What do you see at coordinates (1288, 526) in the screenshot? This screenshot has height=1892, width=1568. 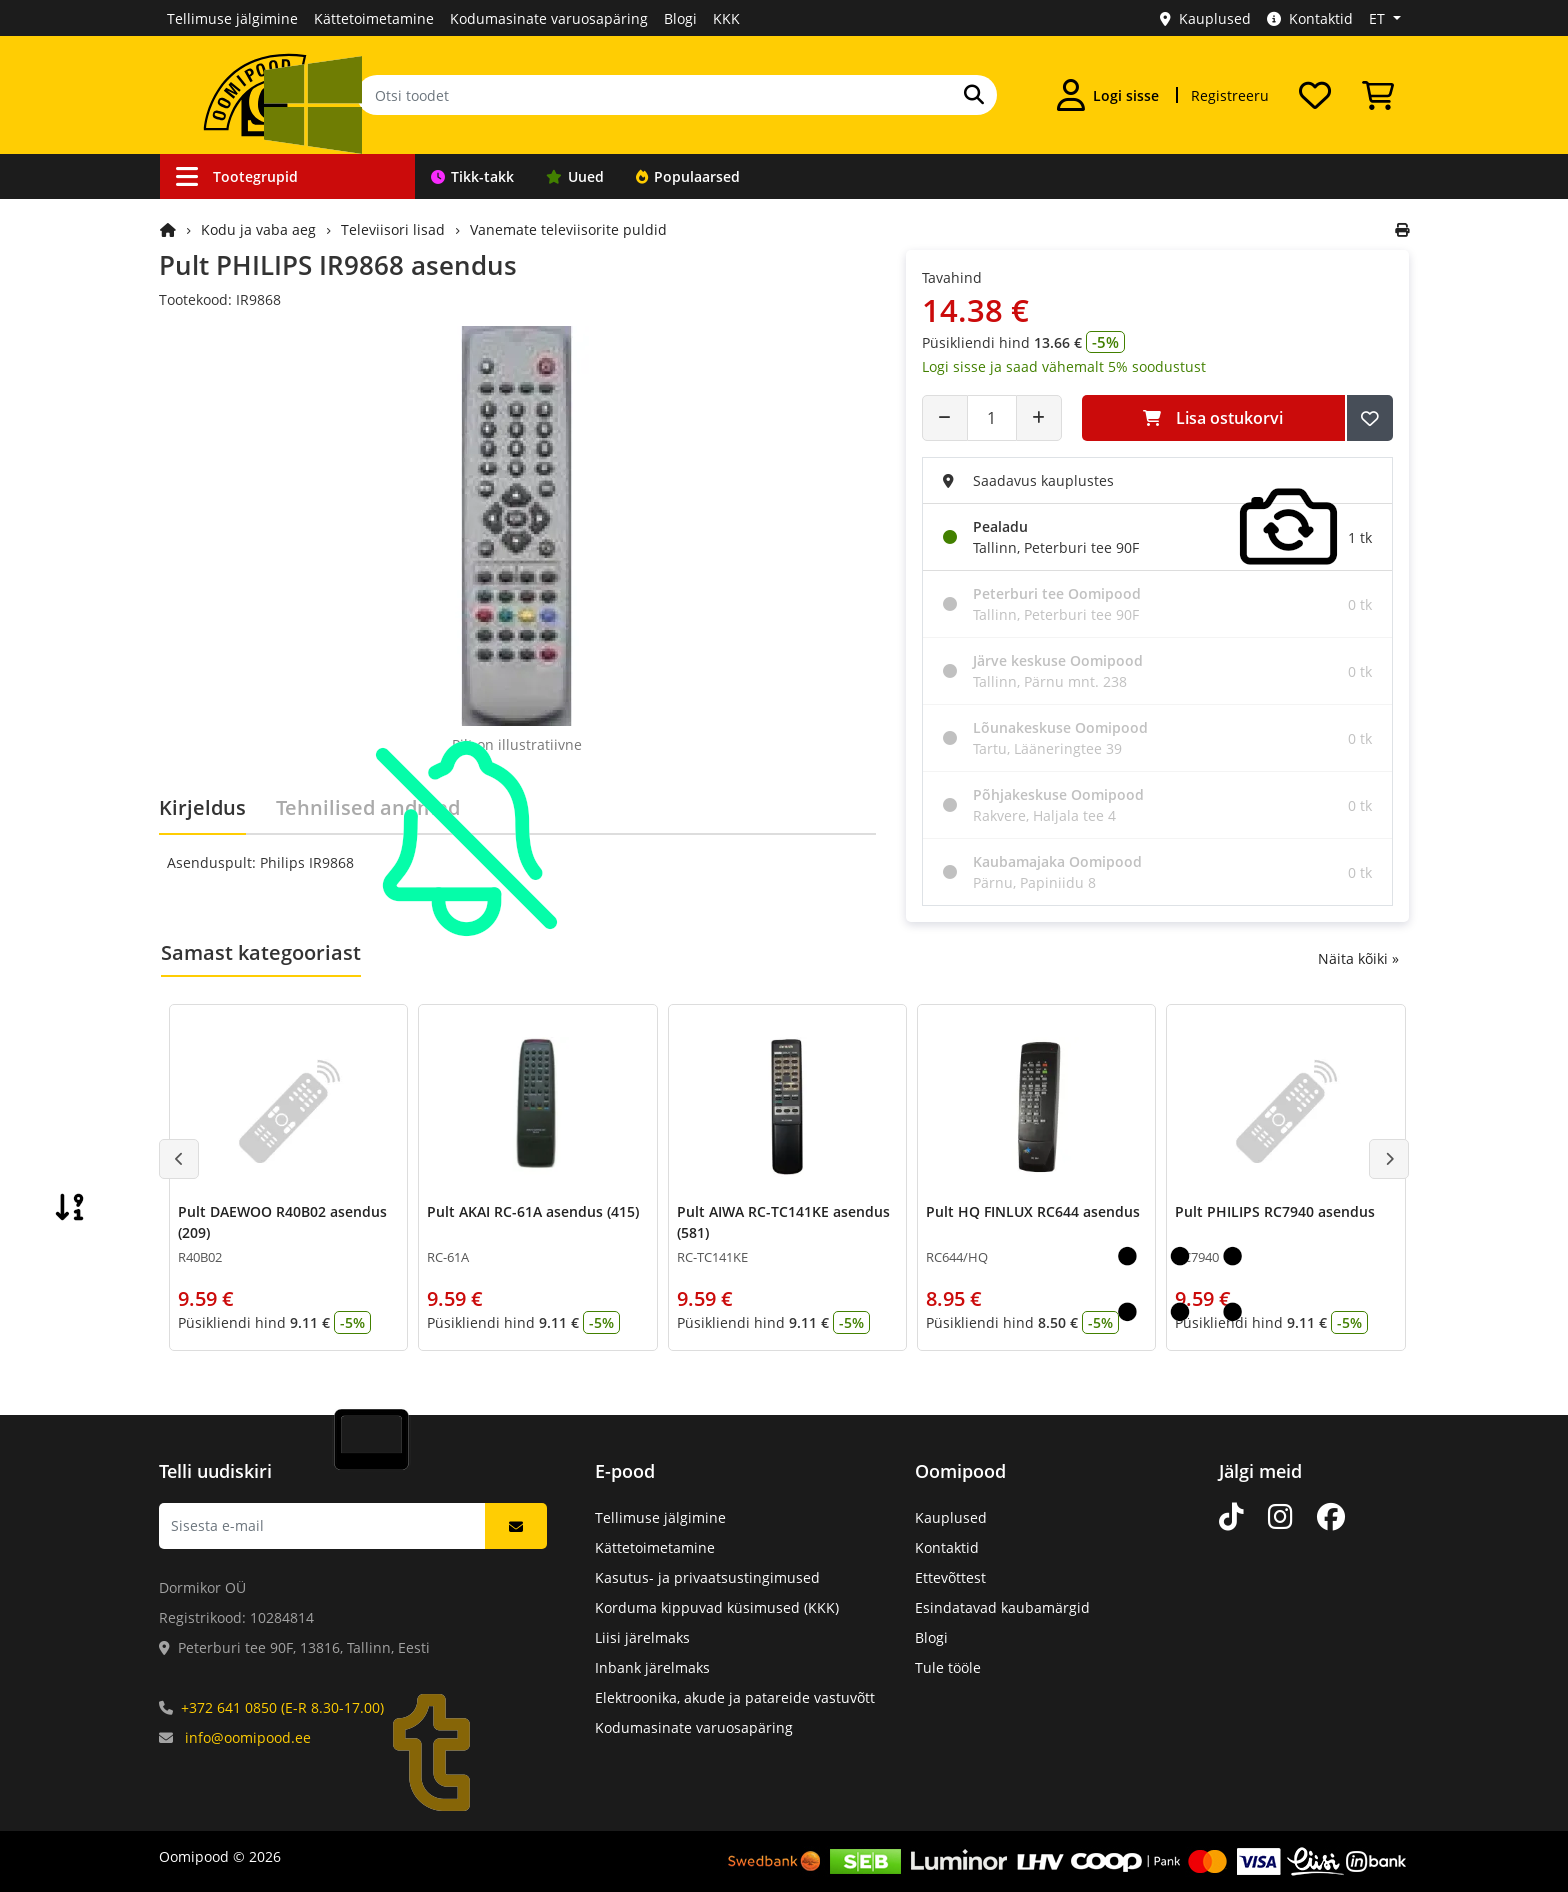 I see `switch between front and rear camera` at bounding box center [1288, 526].